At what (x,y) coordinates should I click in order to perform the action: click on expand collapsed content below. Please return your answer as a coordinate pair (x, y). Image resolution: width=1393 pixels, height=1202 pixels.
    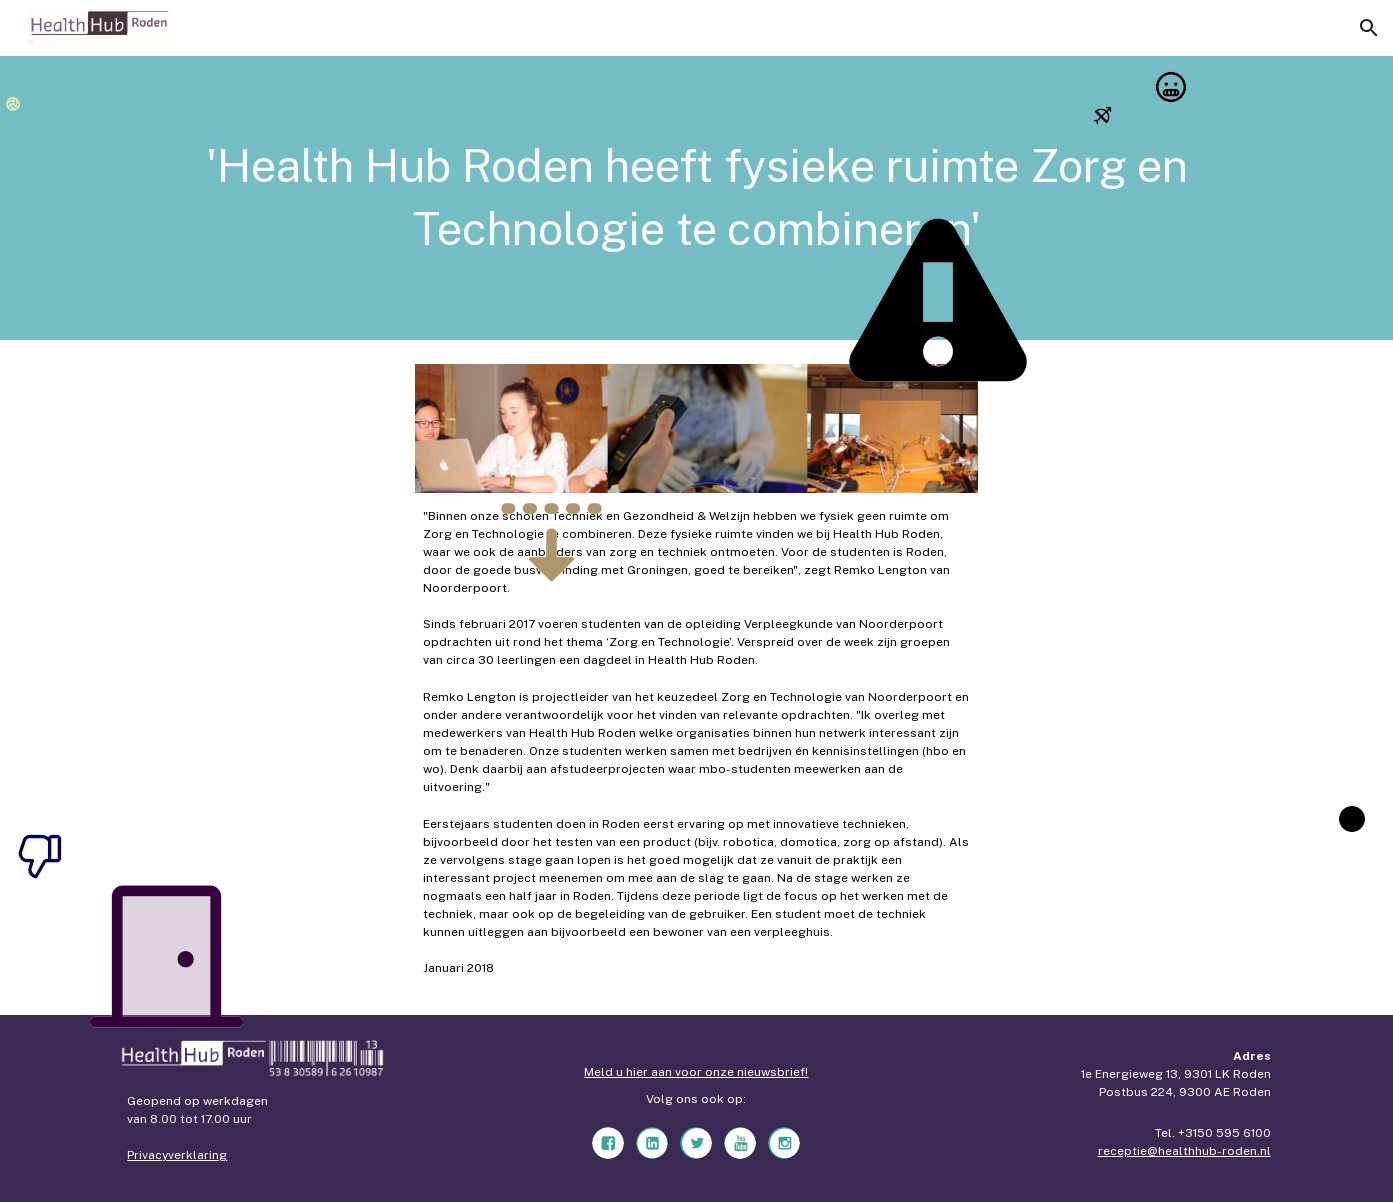
    Looking at the image, I should click on (551, 535).